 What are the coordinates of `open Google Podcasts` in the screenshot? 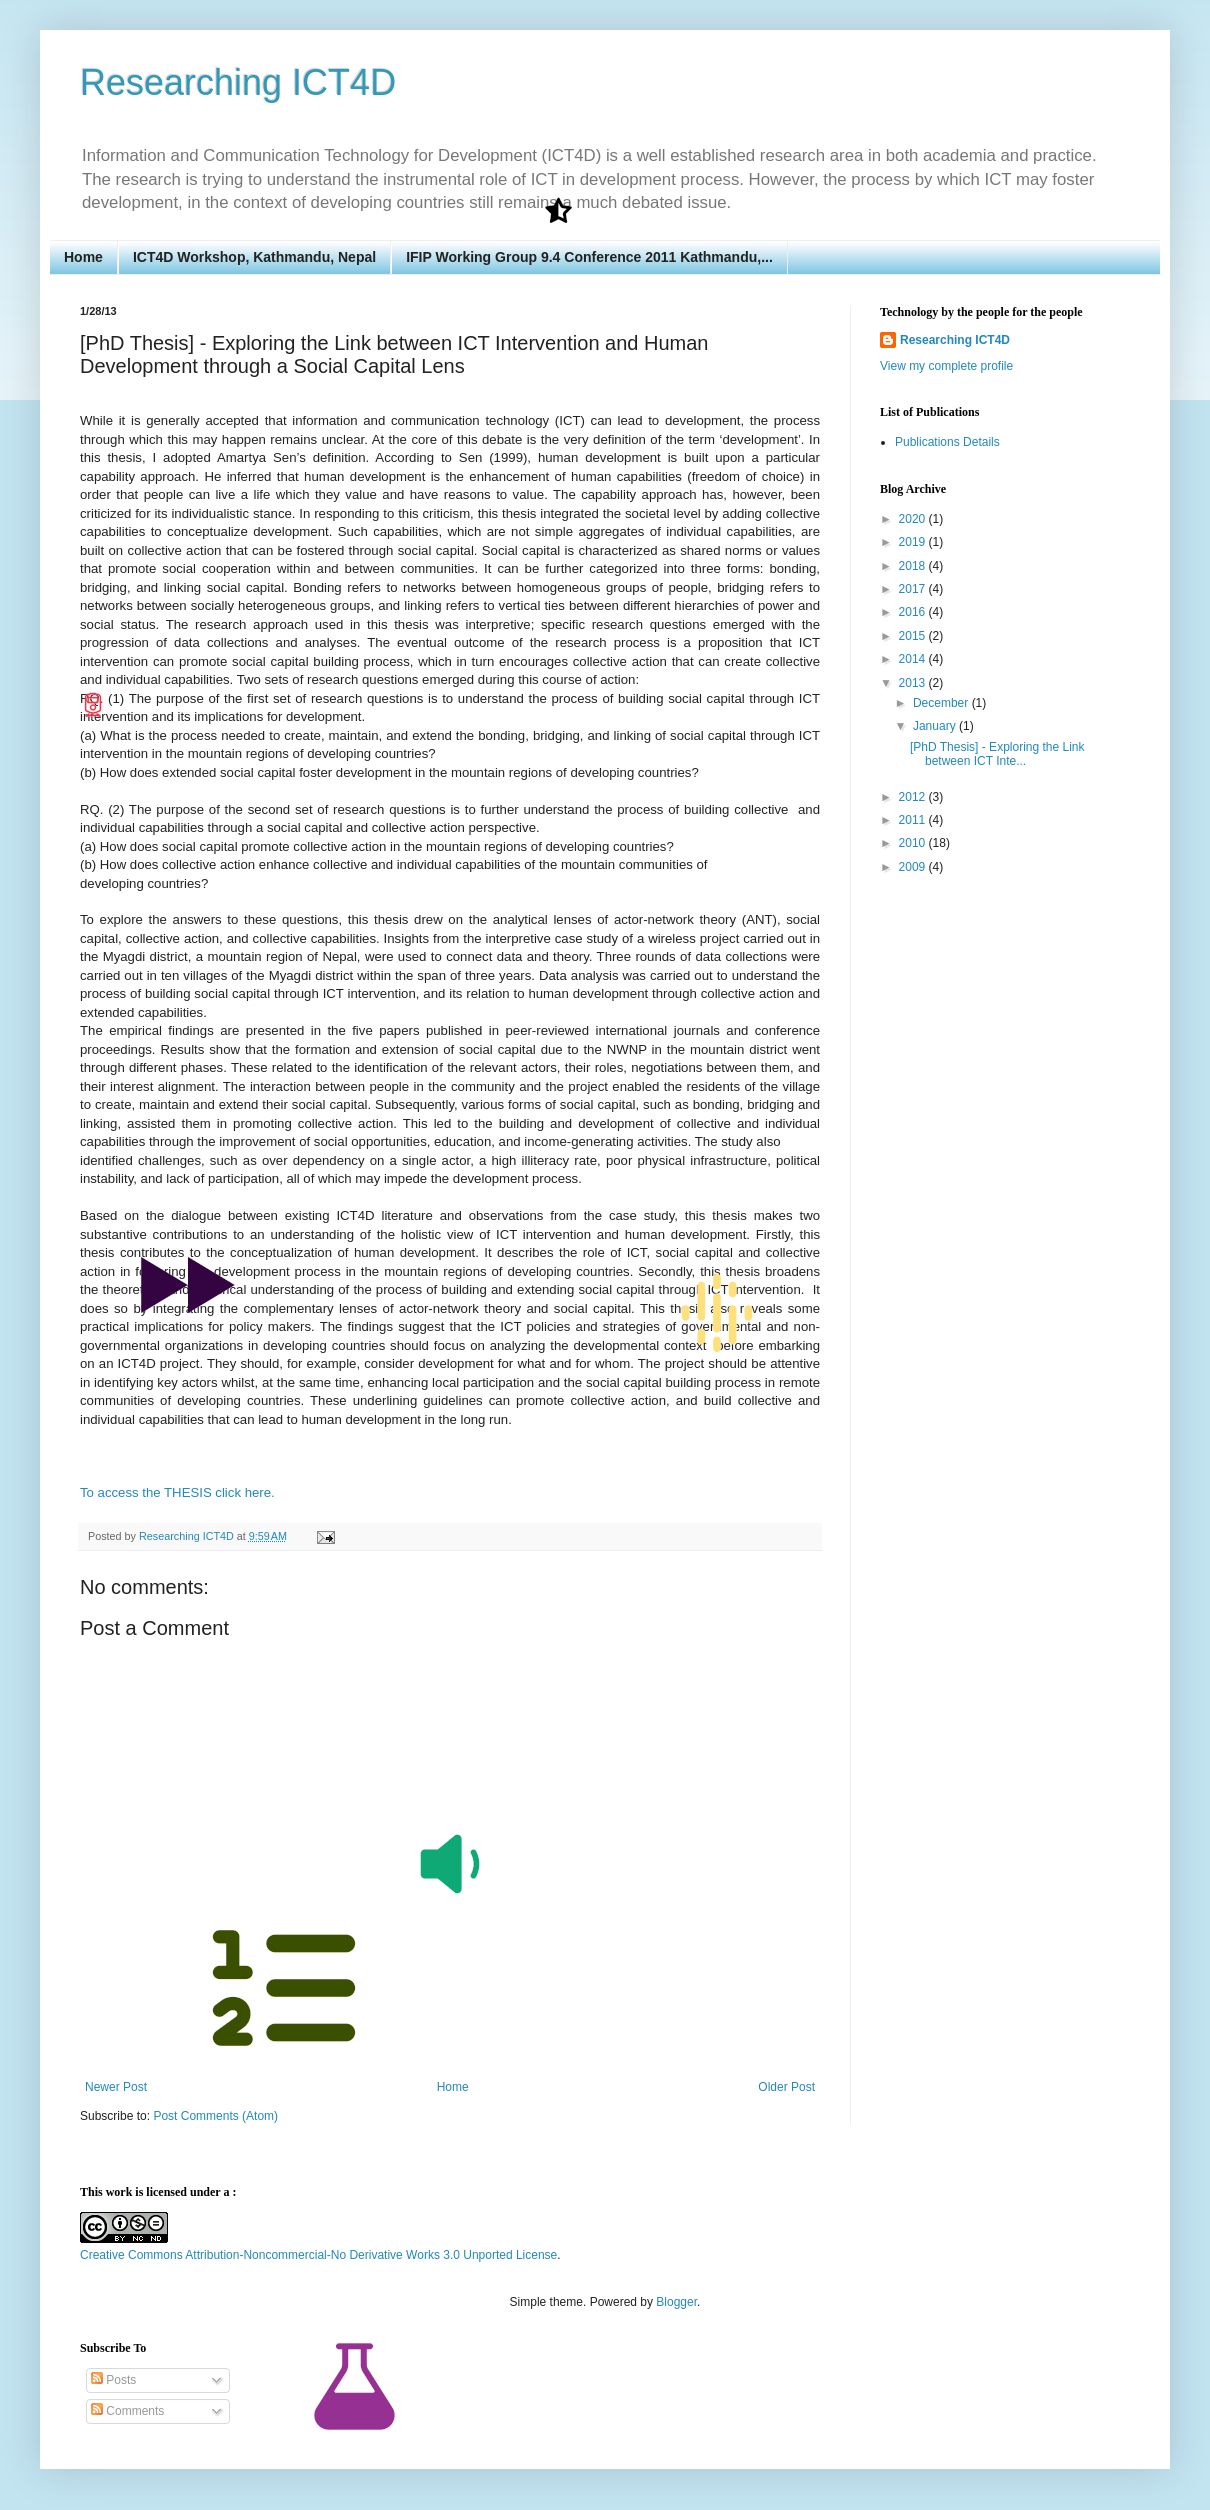 It's located at (717, 1313).